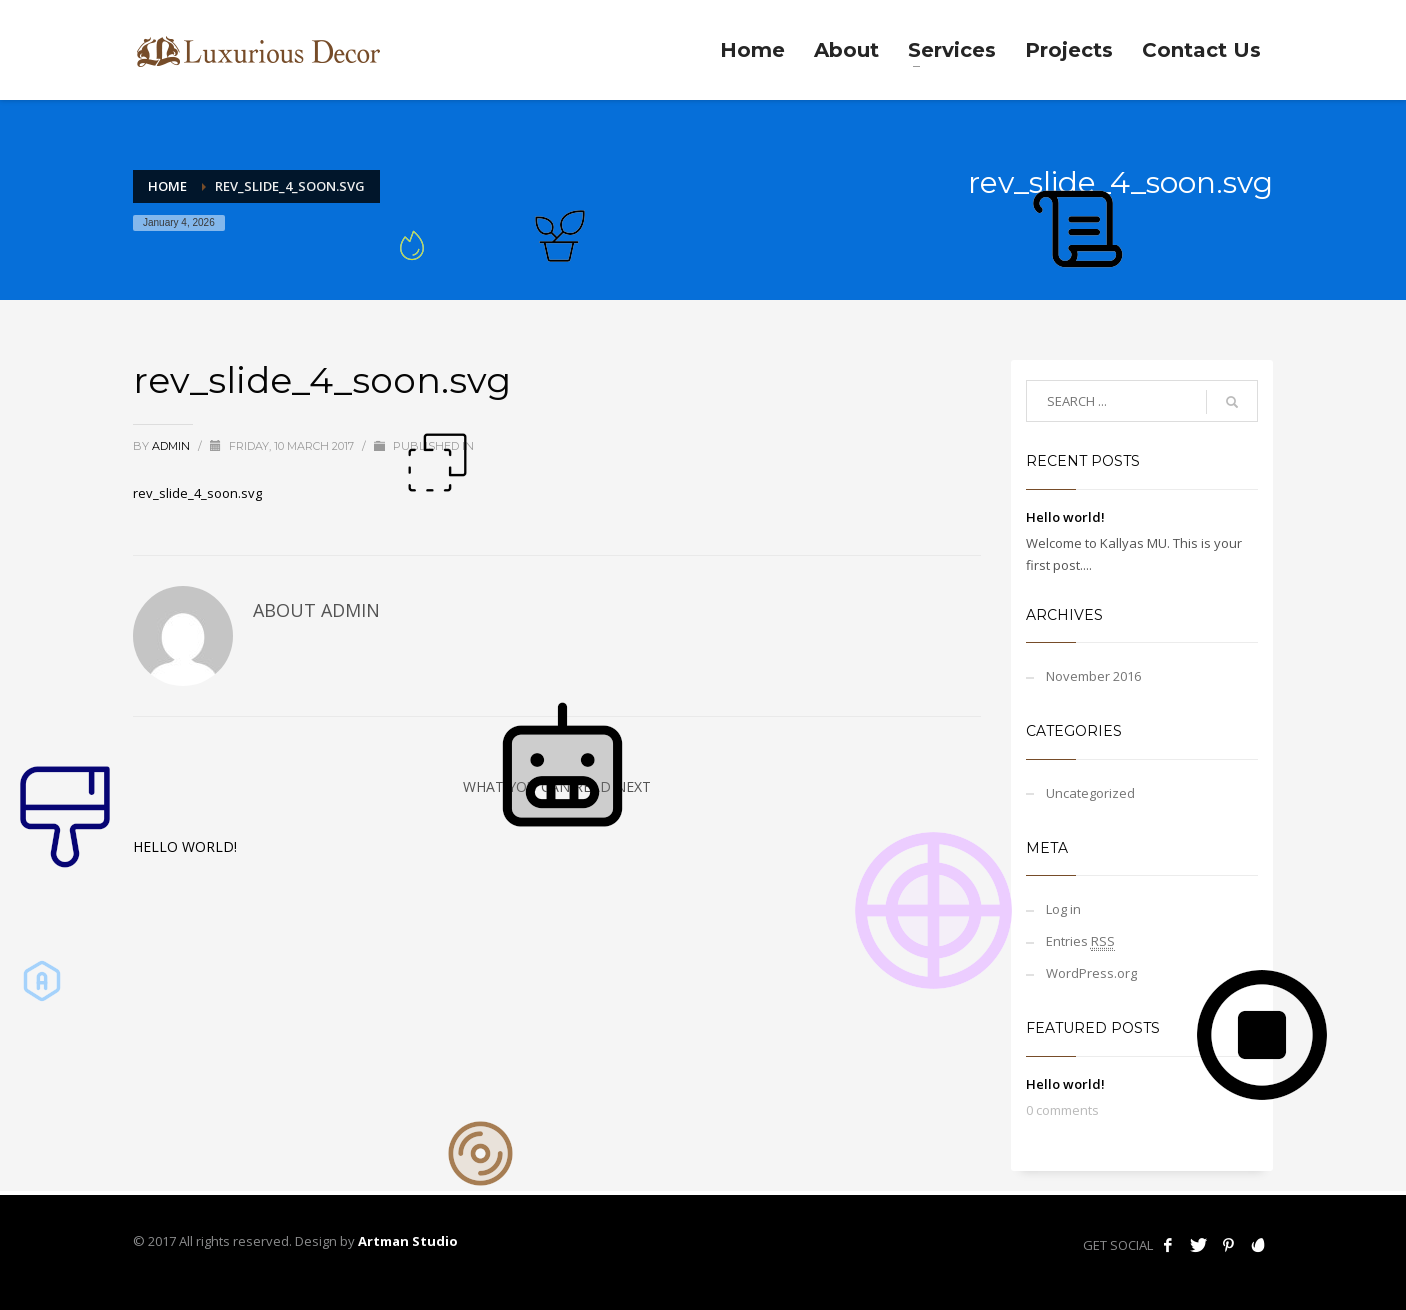  Describe the element at coordinates (562, 771) in the screenshot. I see `access AI assistant or chatbot` at that location.